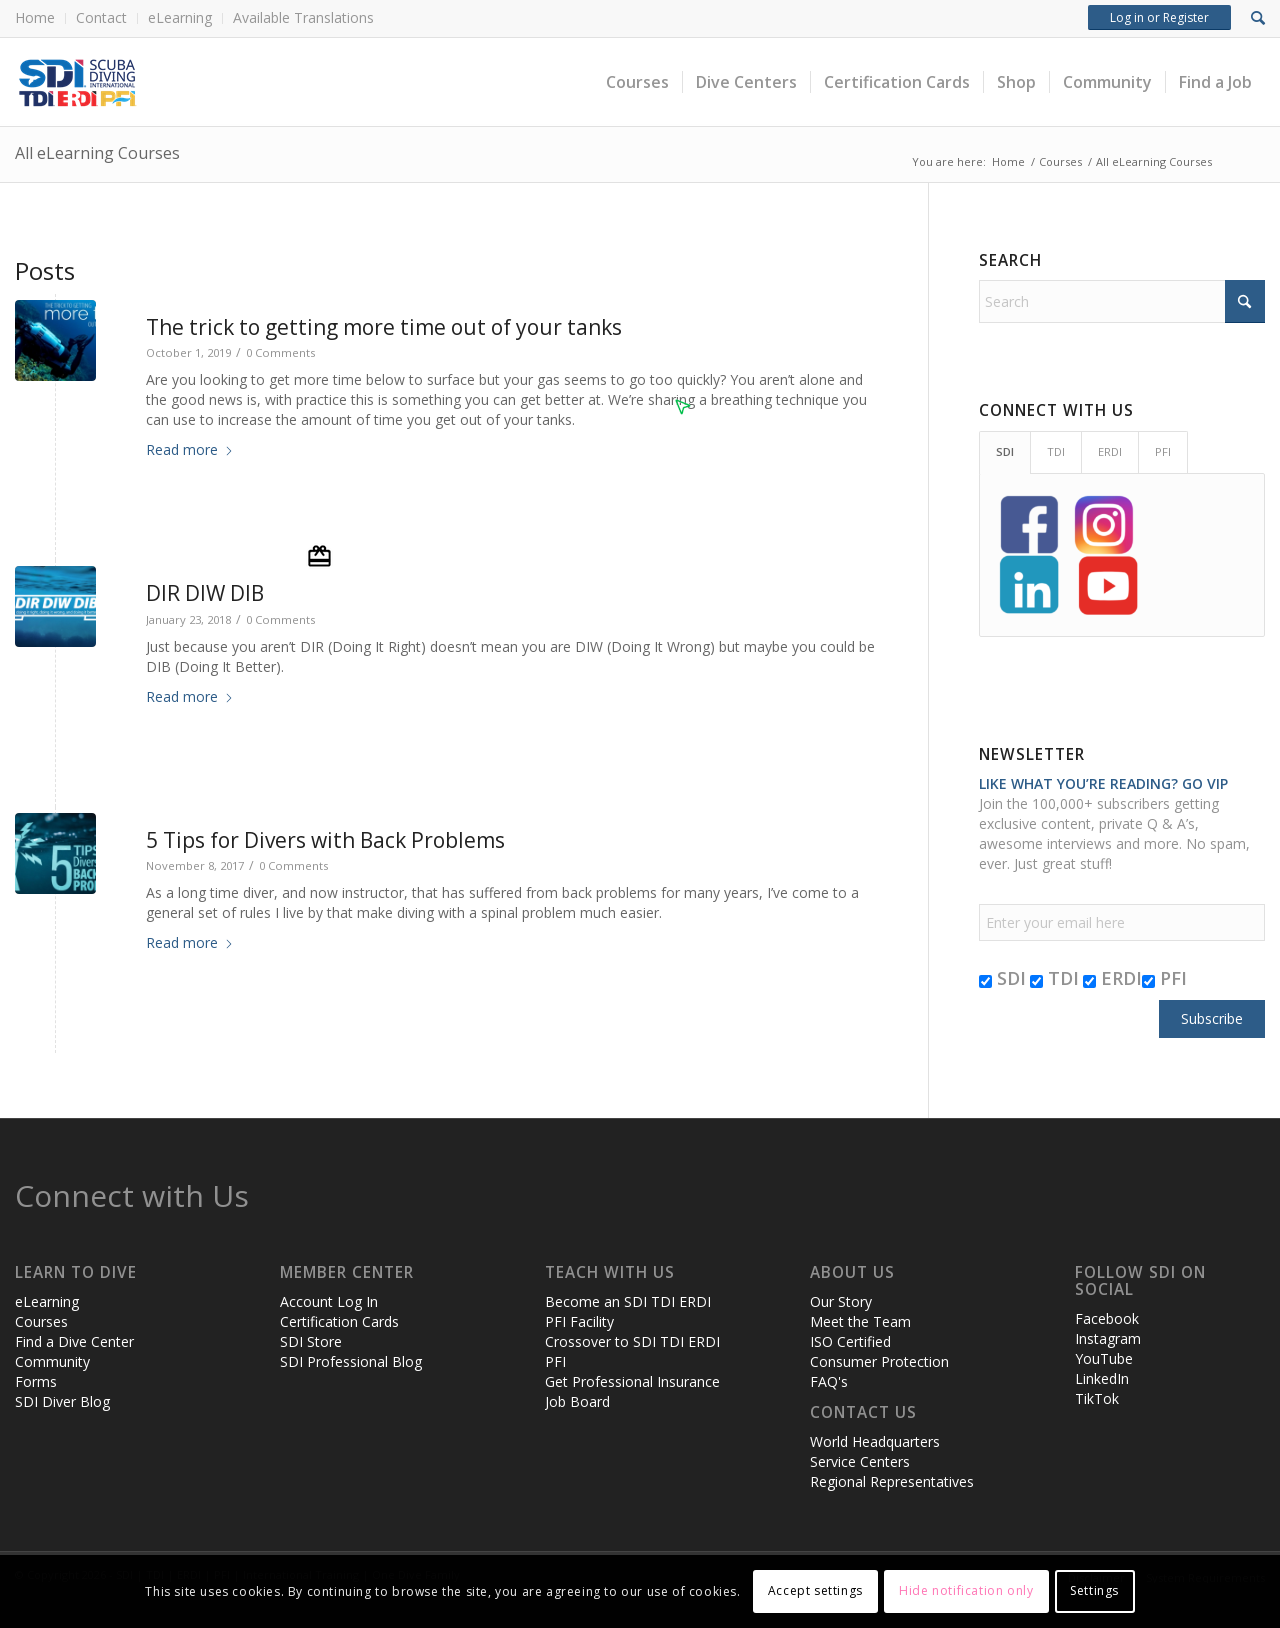  What do you see at coordinates (682, 406) in the screenshot?
I see `cursor or pointer indicator` at bounding box center [682, 406].